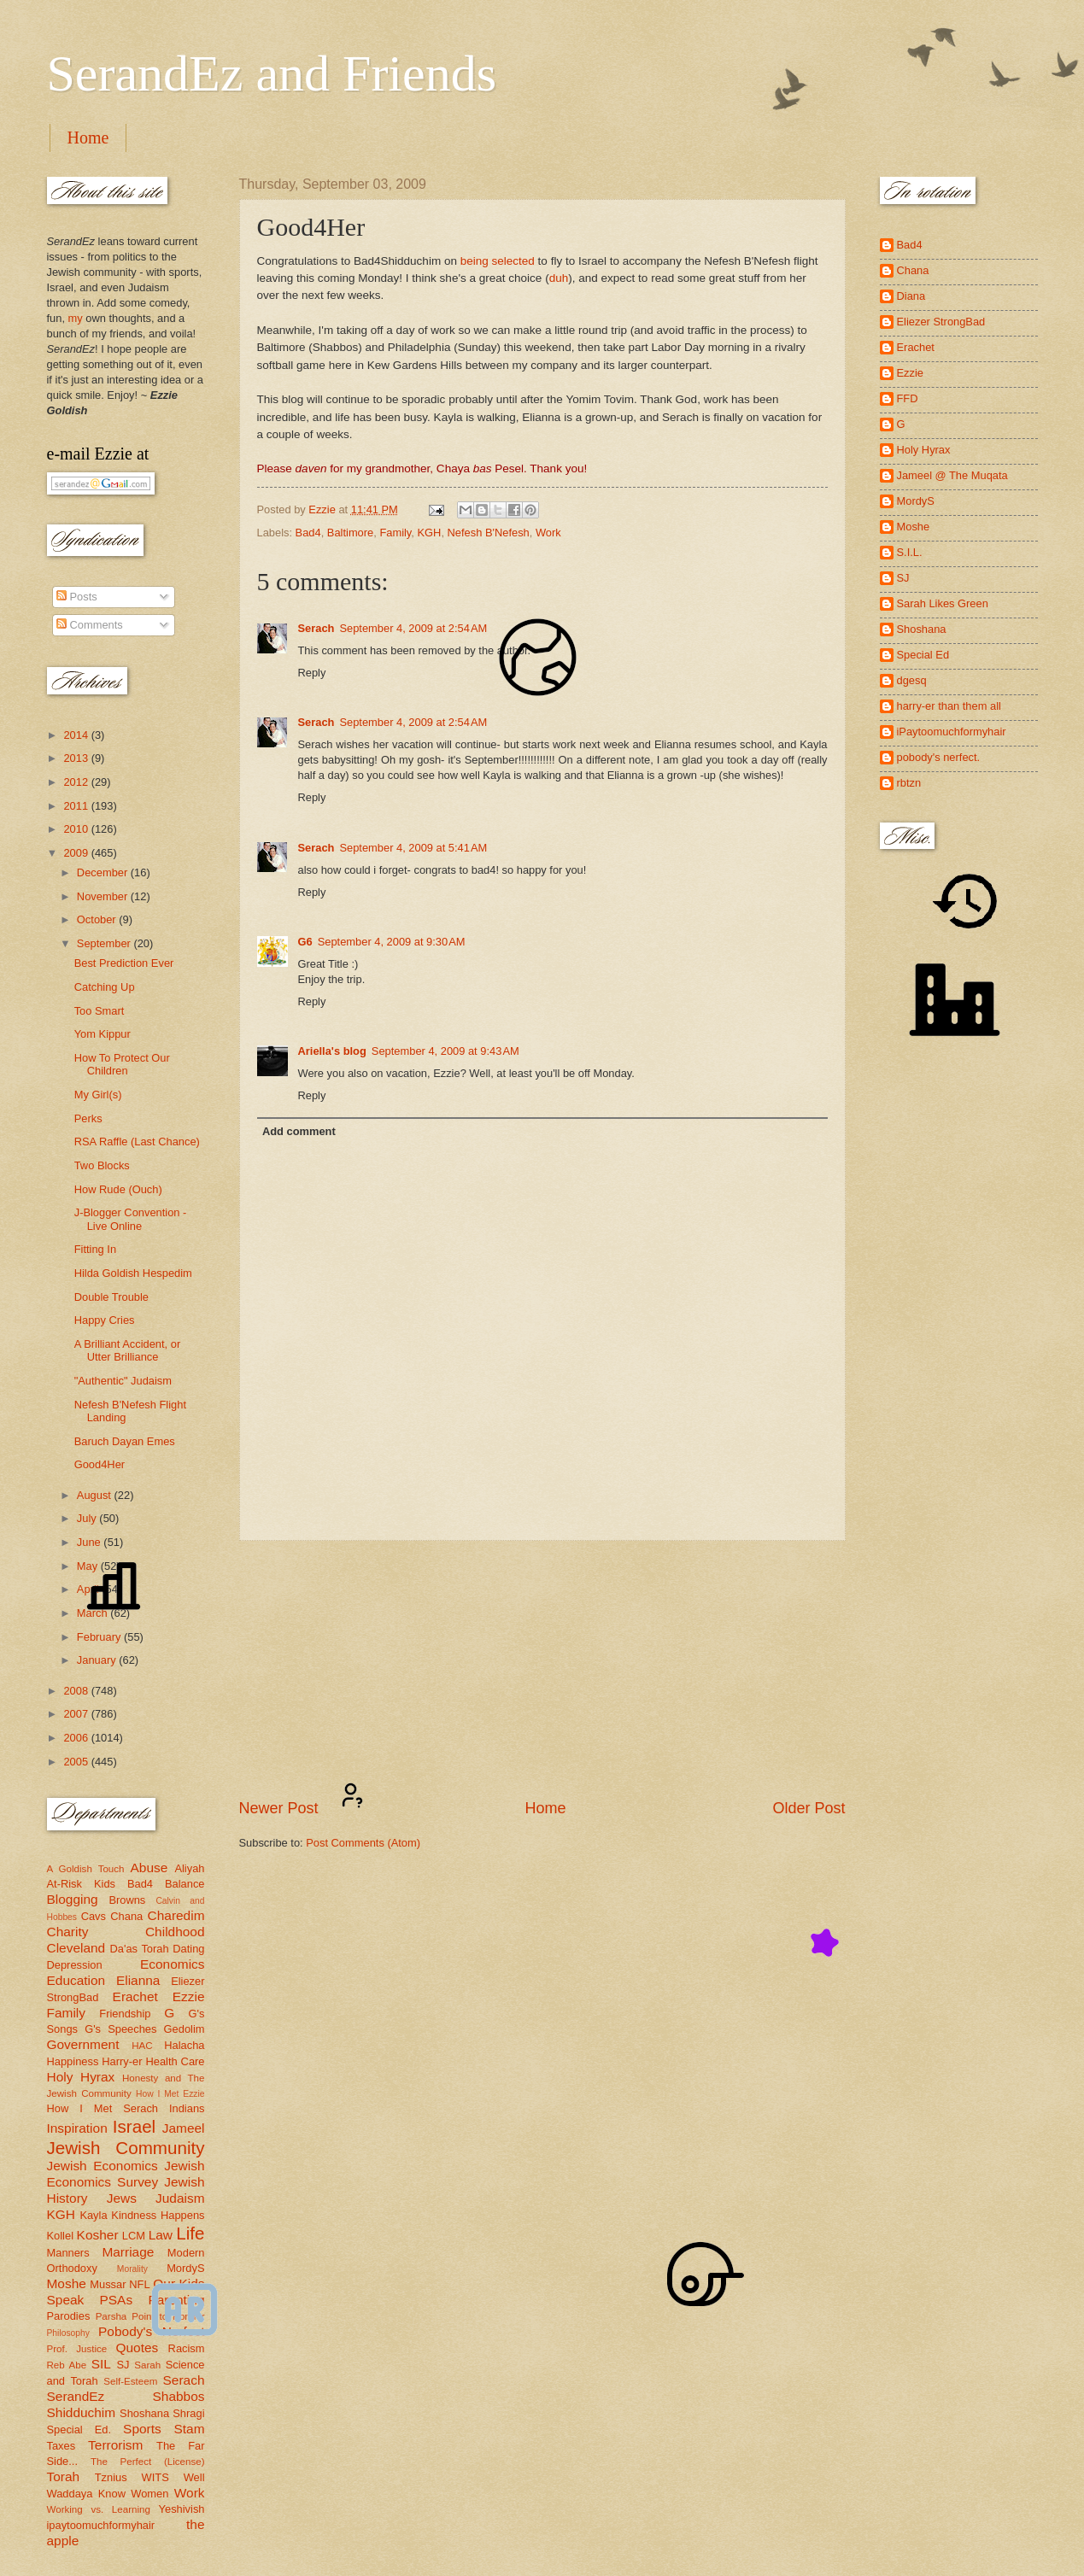  I want to click on switch to international or global settings, so click(537, 657).